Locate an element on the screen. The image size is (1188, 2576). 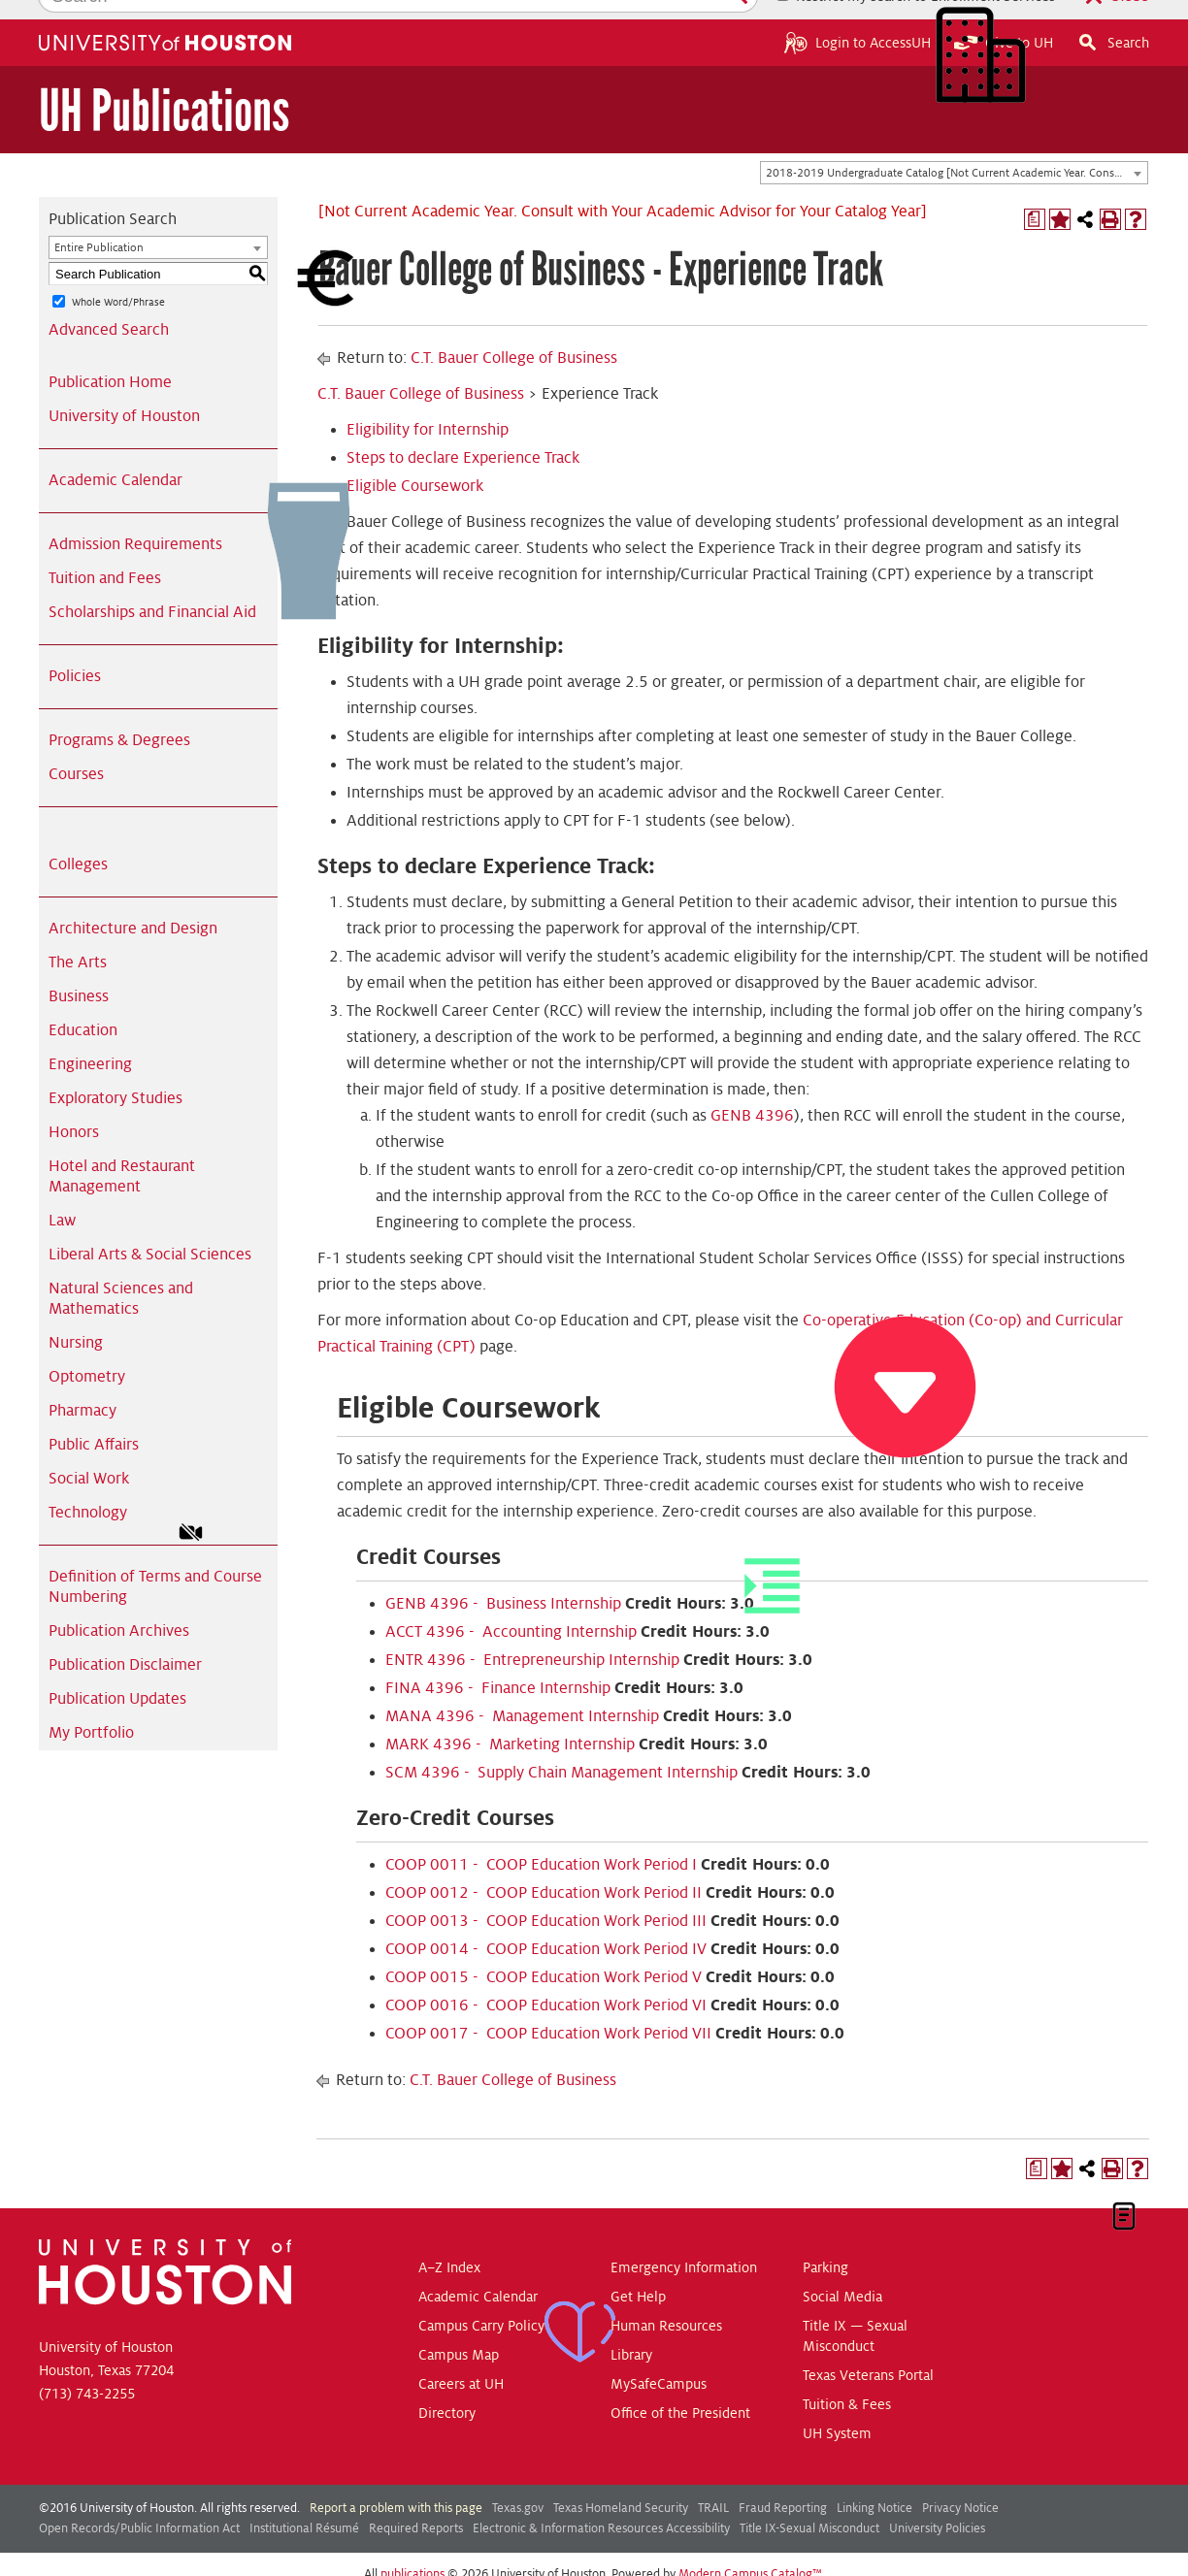
increase text indentation is located at coordinates (772, 1585).